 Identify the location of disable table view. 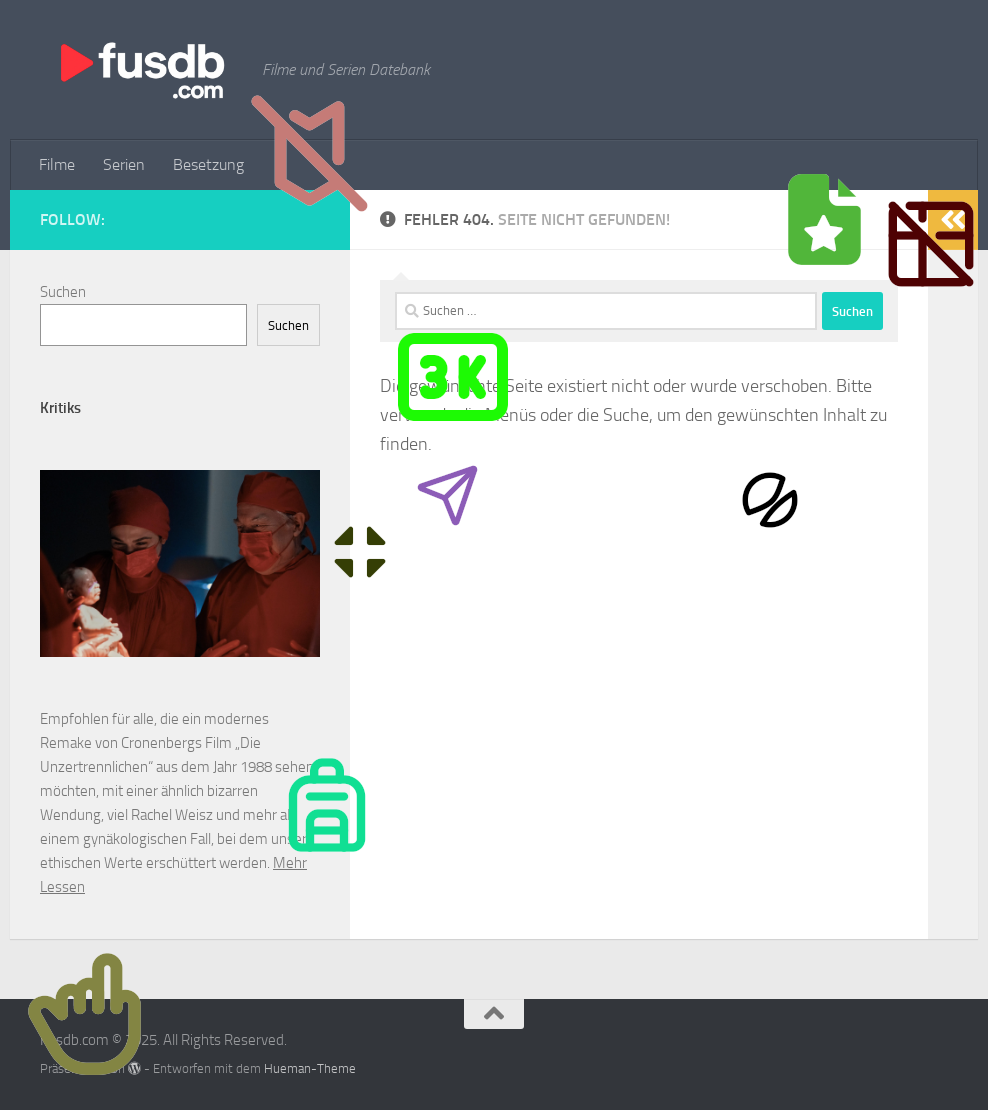
(931, 244).